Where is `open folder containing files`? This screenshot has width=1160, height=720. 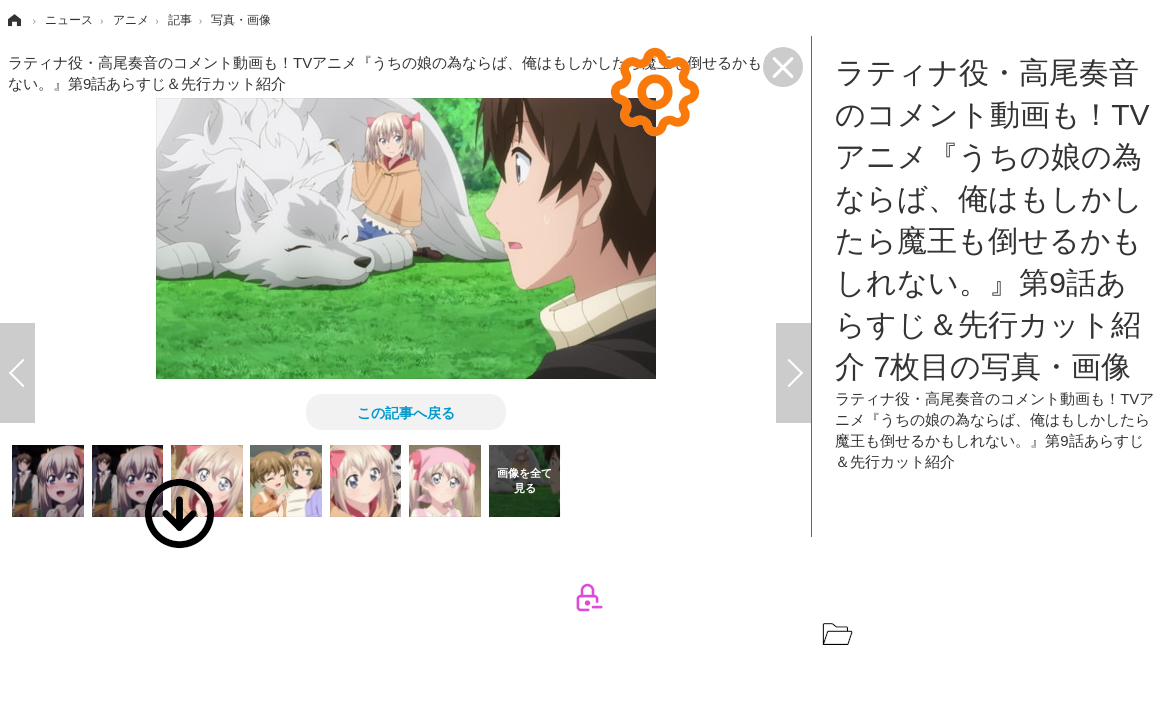
open folder containing files is located at coordinates (836, 633).